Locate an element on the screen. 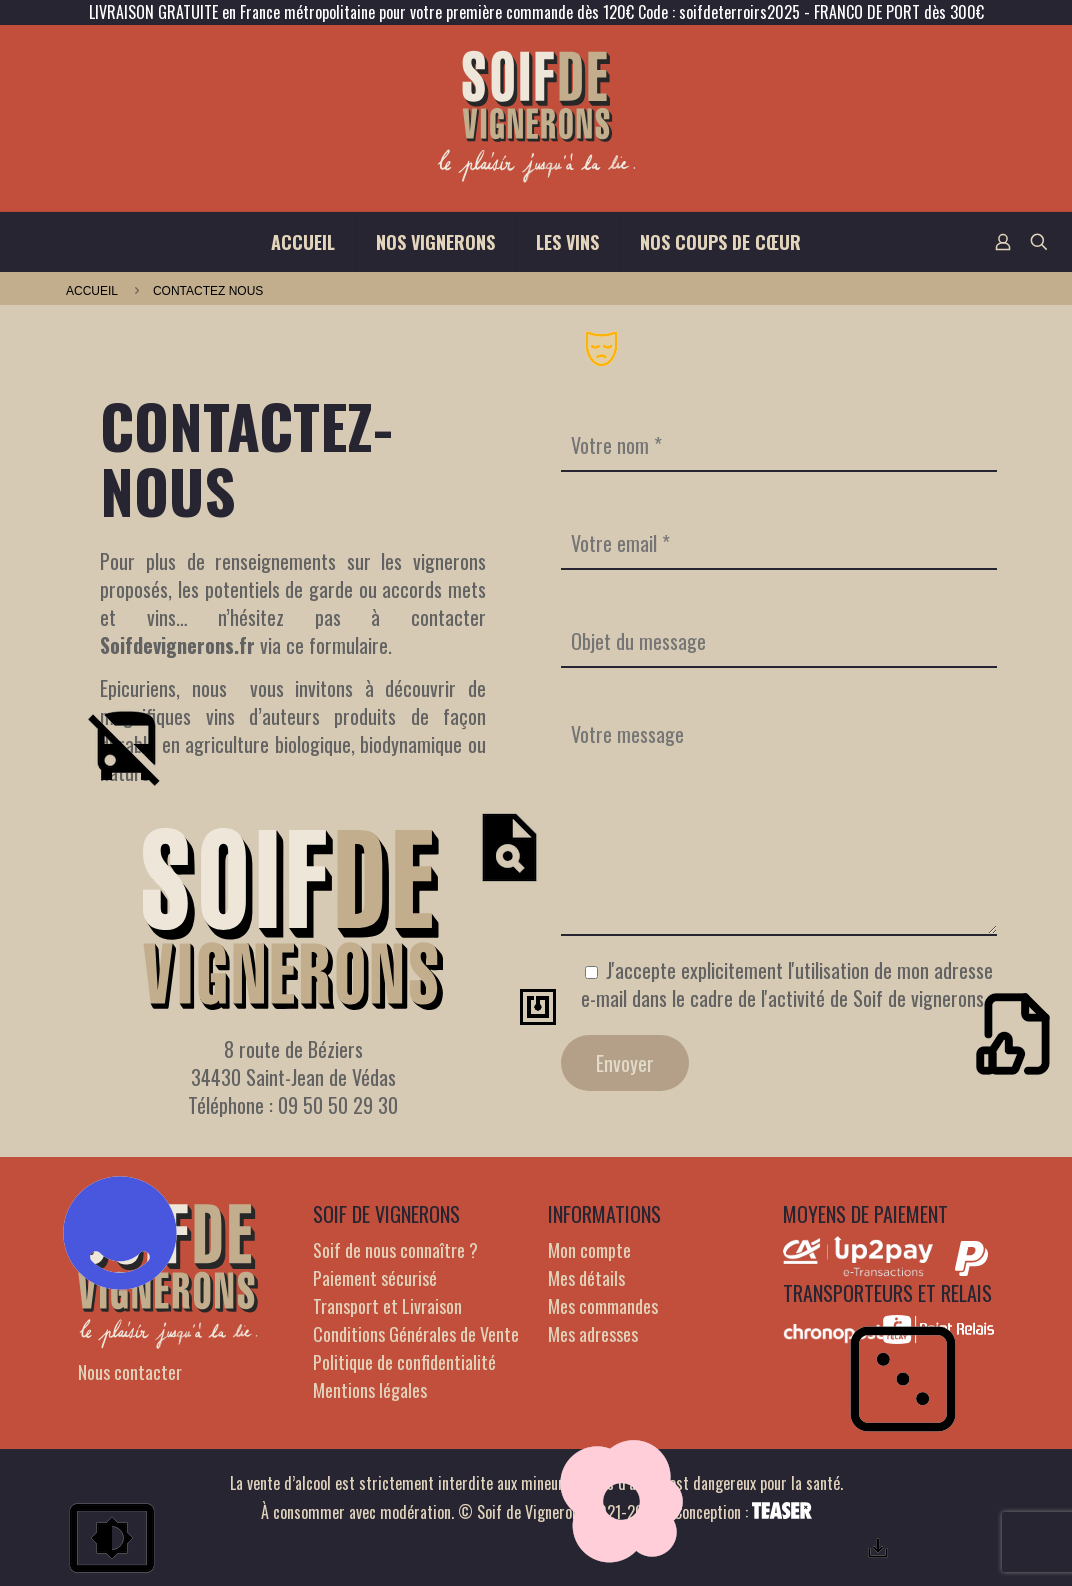 The height and width of the screenshot is (1586, 1072). adjust display brightness settings is located at coordinates (112, 1538).